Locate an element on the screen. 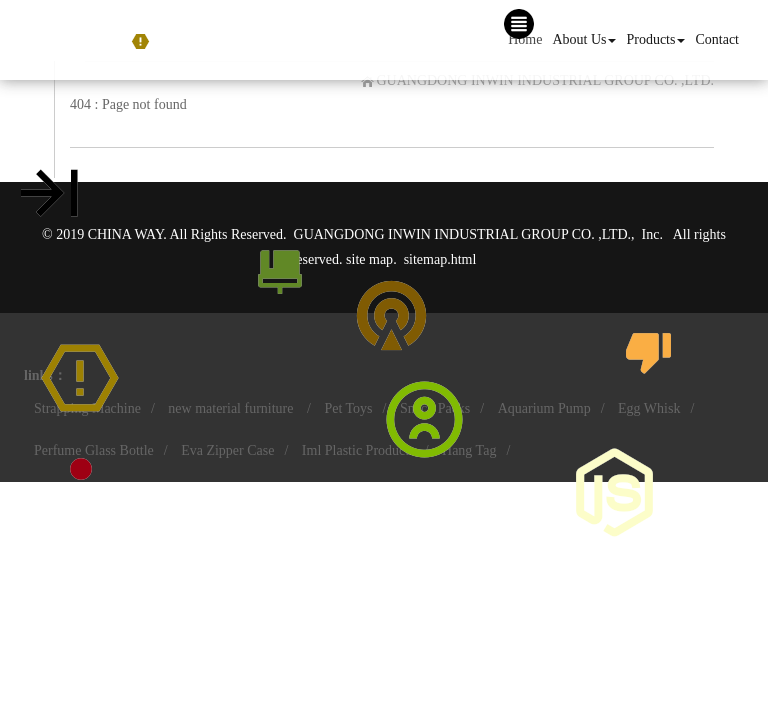 The image size is (768, 720). mark message as spam is located at coordinates (80, 378).